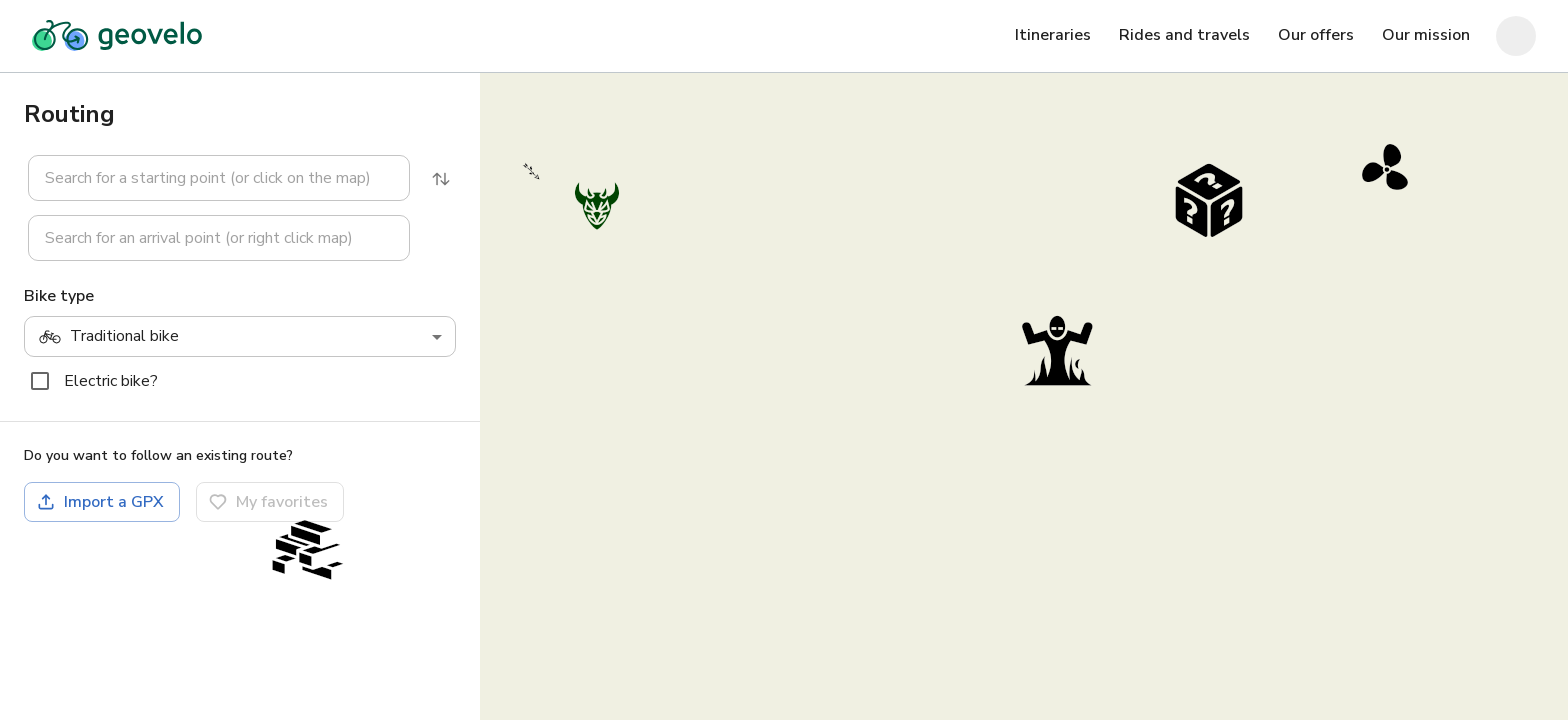 This screenshot has height=720, width=1568. What do you see at coordinates (1058, 351) in the screenshot?
I see `summon or activate ifrit character` at bounding box center [1058, 351].